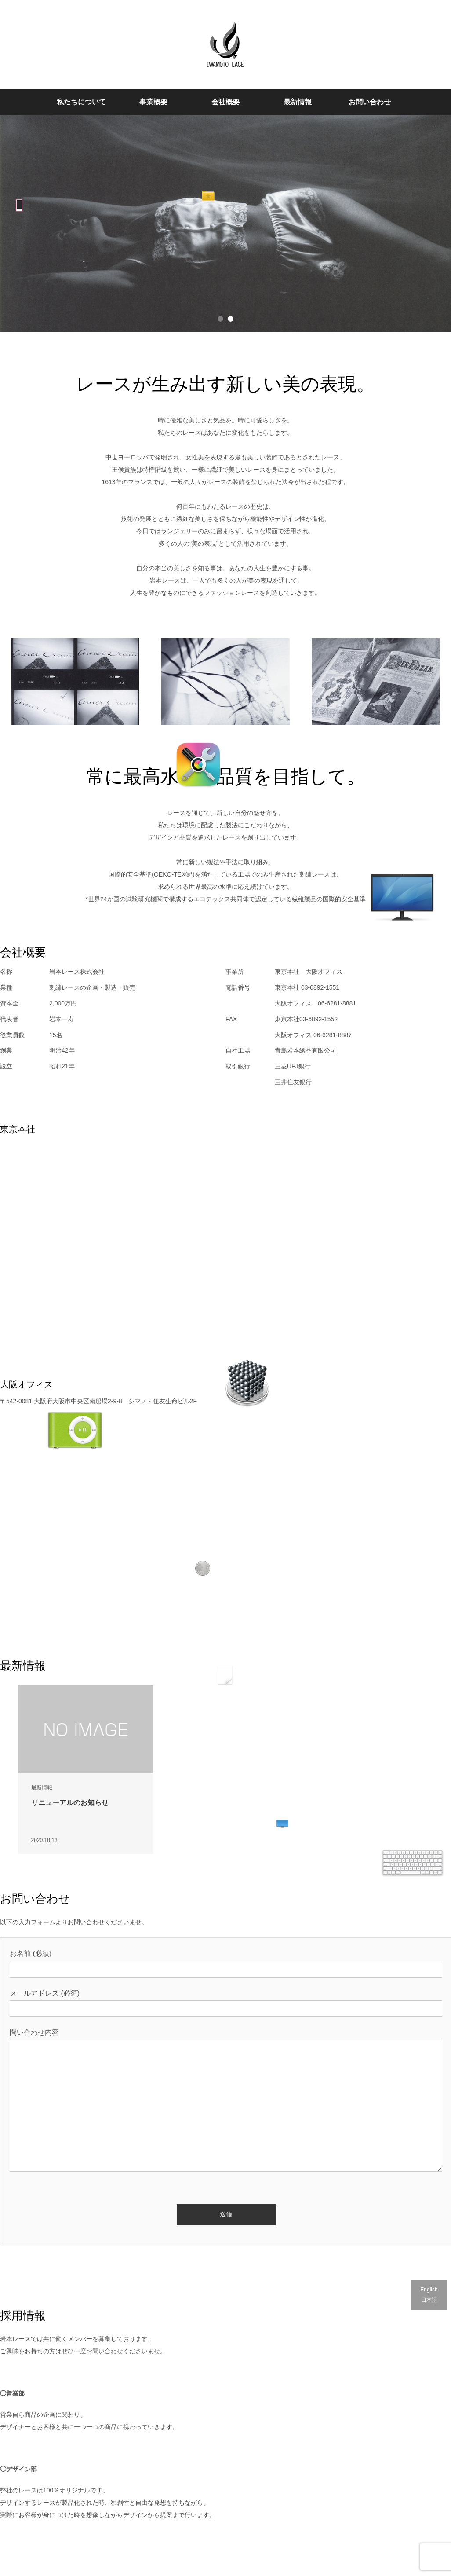 The width and height of the screenshot is (451, 2576). What do you see at coordinates (402, 891) in the screenshot?
I see `display settings for connected monitor` at bounding box center [402, 891].